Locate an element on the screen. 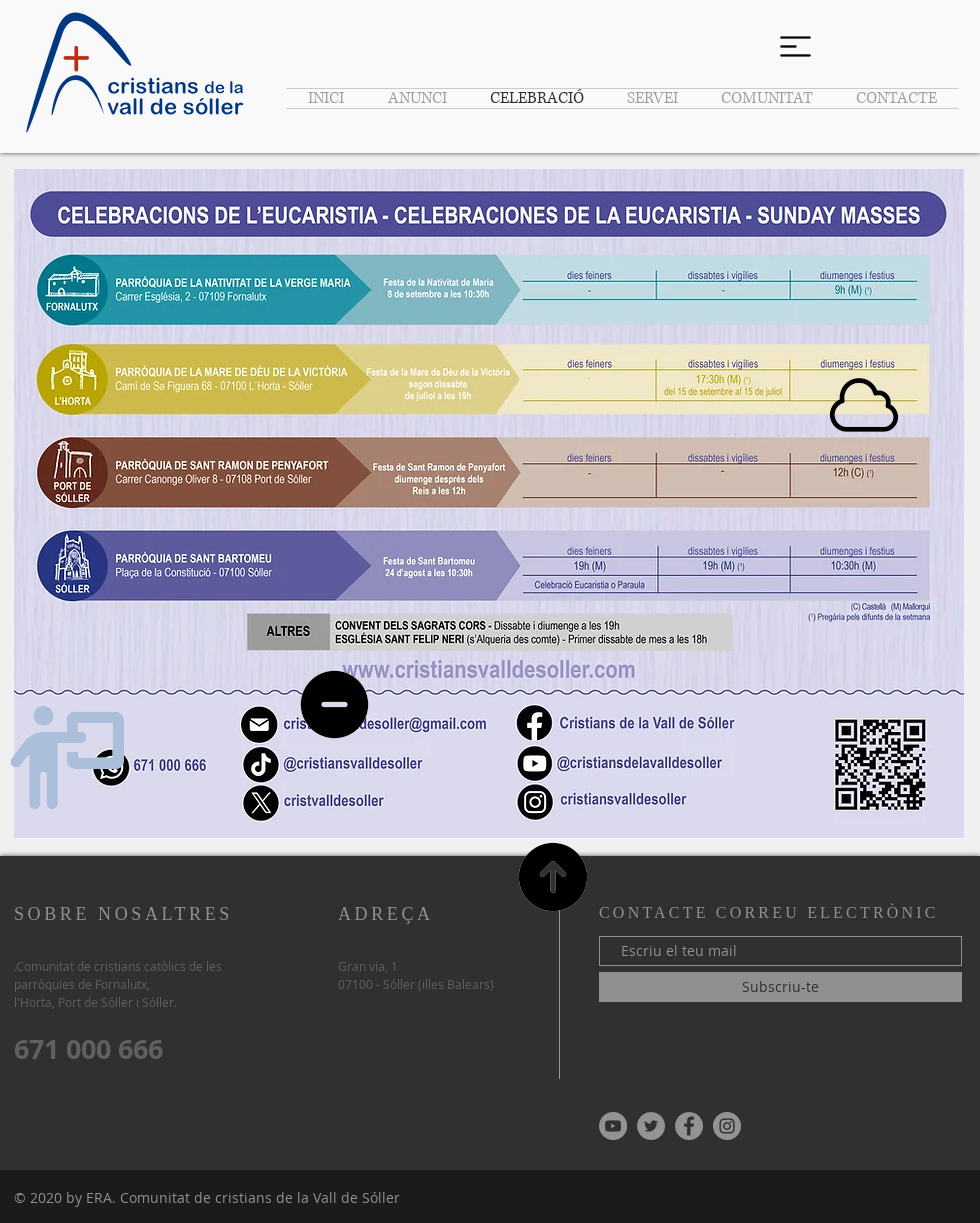  open navigation menu is located at coordinates (795, 46).